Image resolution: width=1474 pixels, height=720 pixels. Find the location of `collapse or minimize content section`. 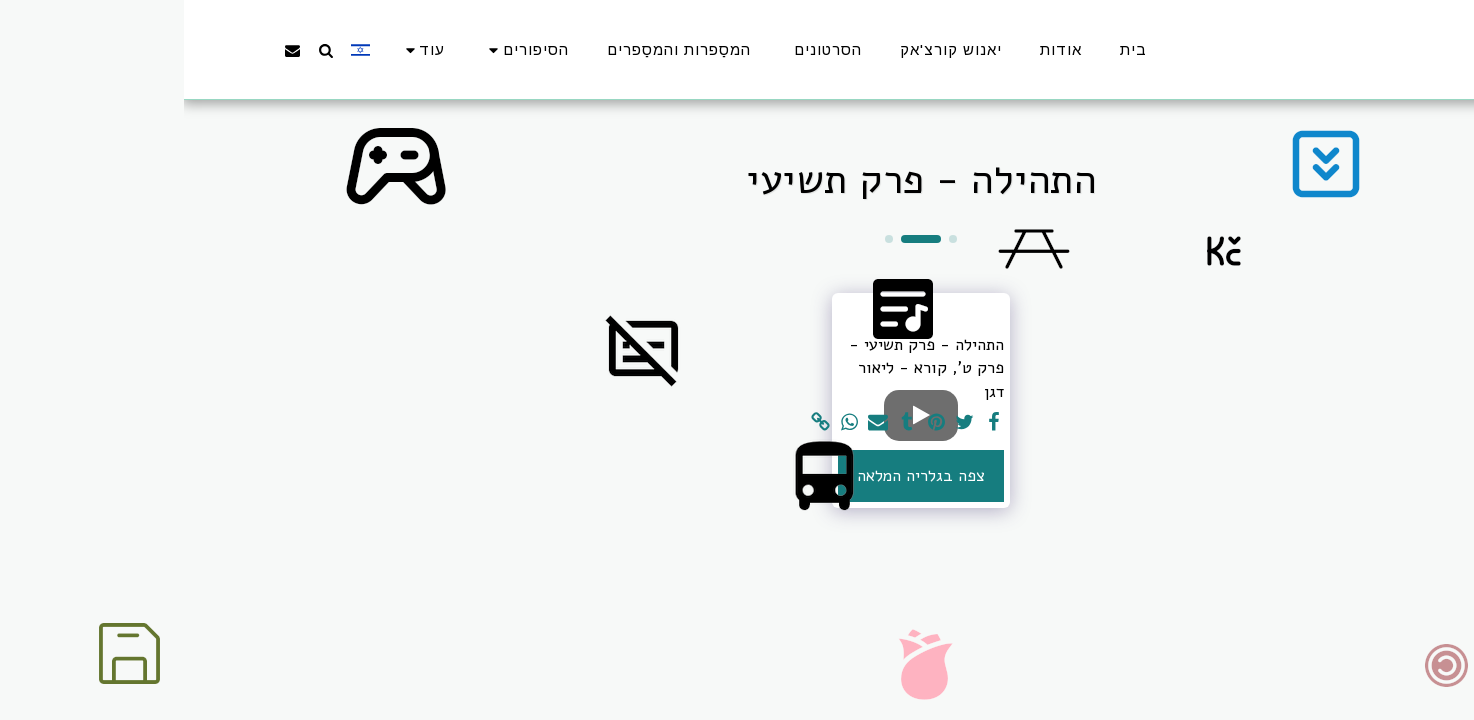

collapse or minimize content section is located at coordinates (1326, 164).